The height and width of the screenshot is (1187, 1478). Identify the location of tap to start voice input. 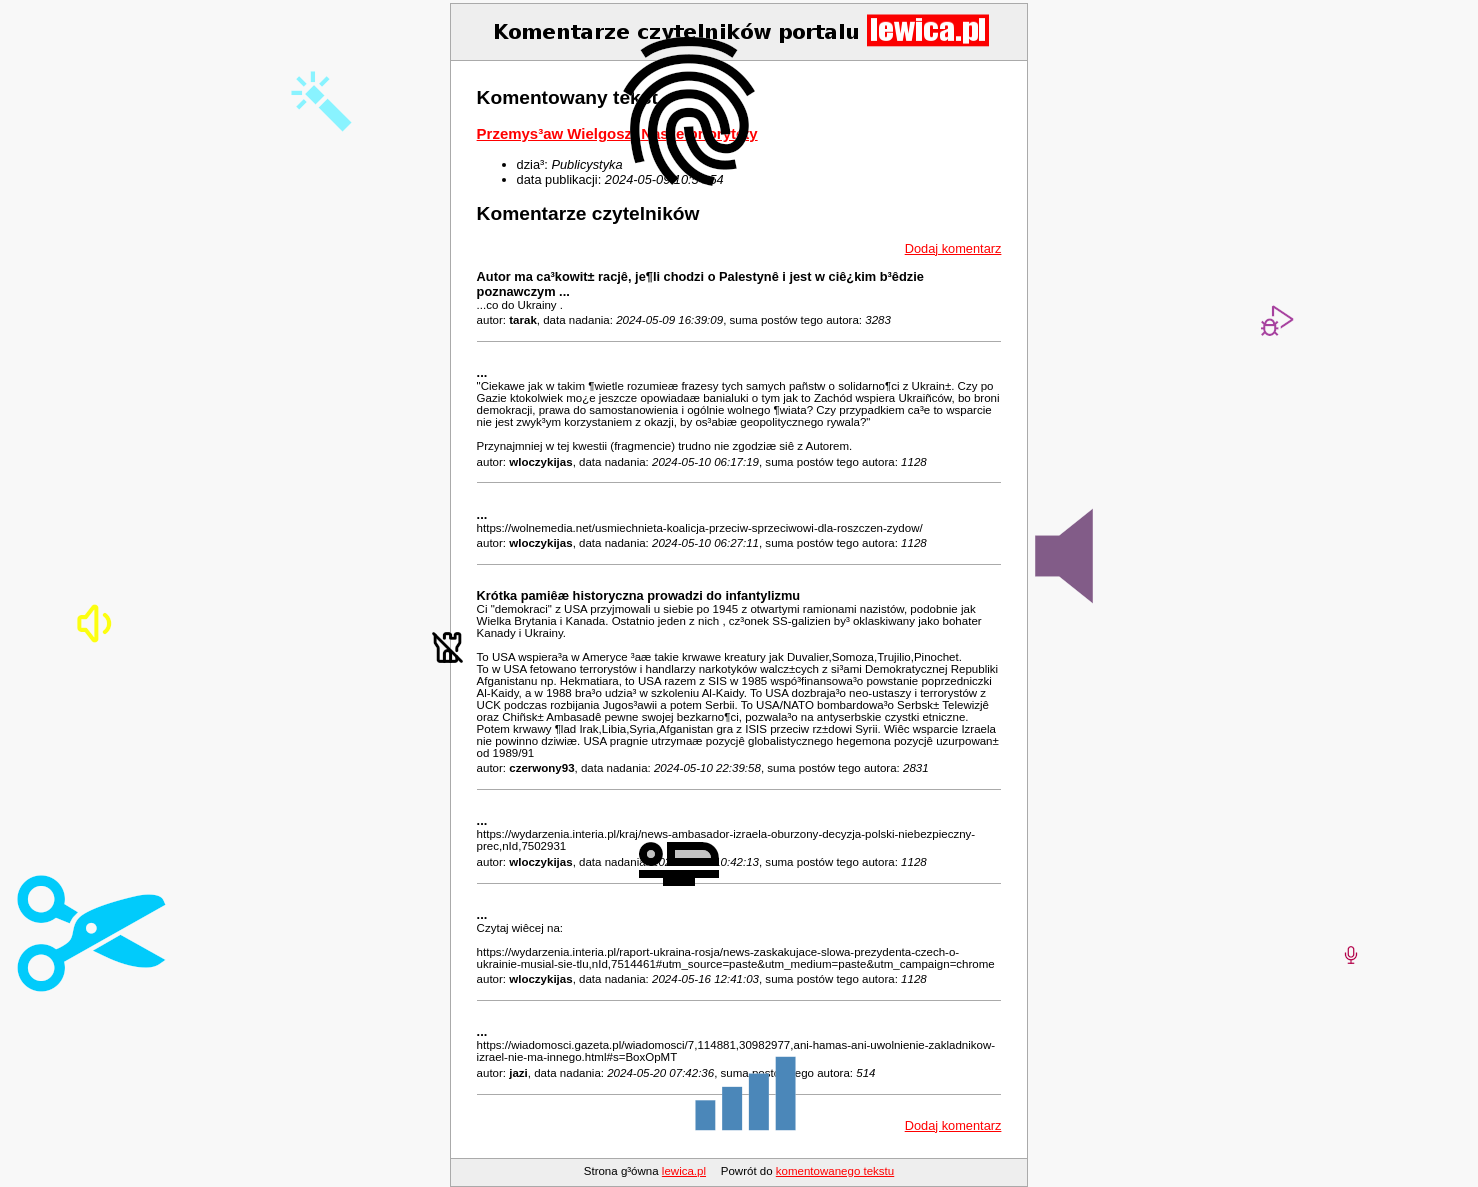
(1351, 955).